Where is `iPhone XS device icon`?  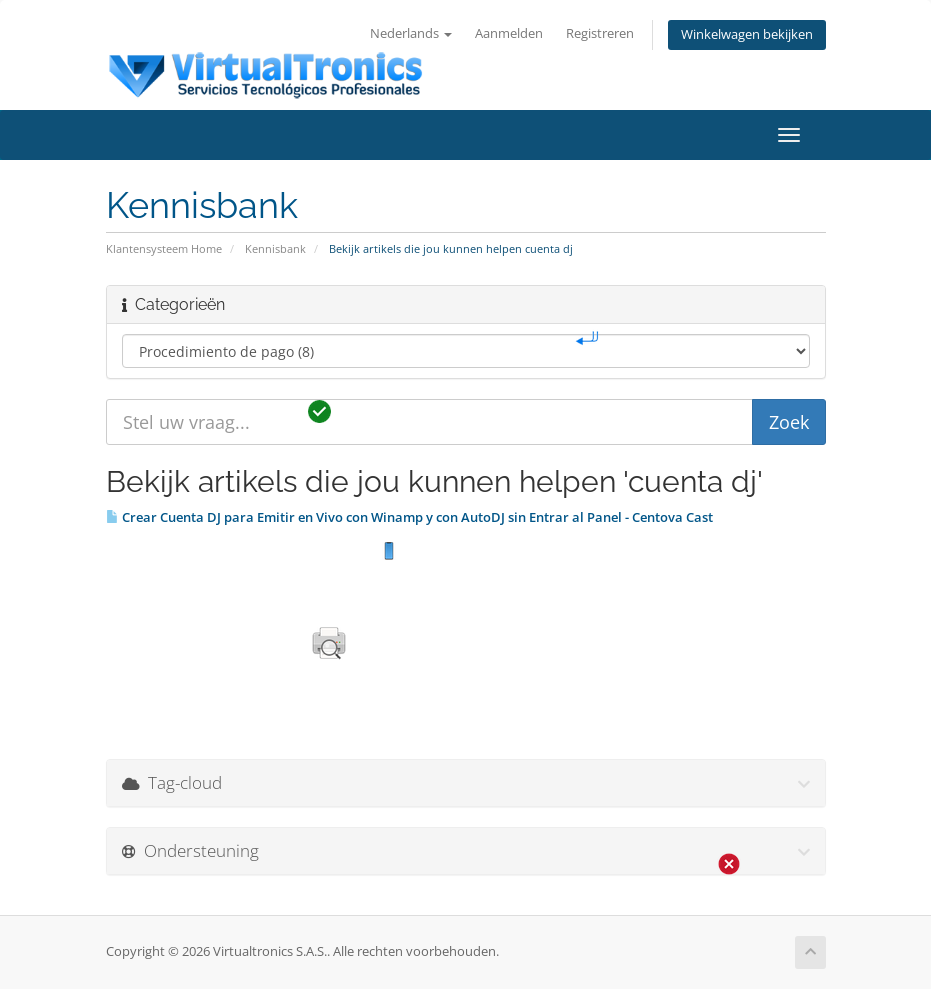
iPhone XS device icon is located at coordinates (389, 551).